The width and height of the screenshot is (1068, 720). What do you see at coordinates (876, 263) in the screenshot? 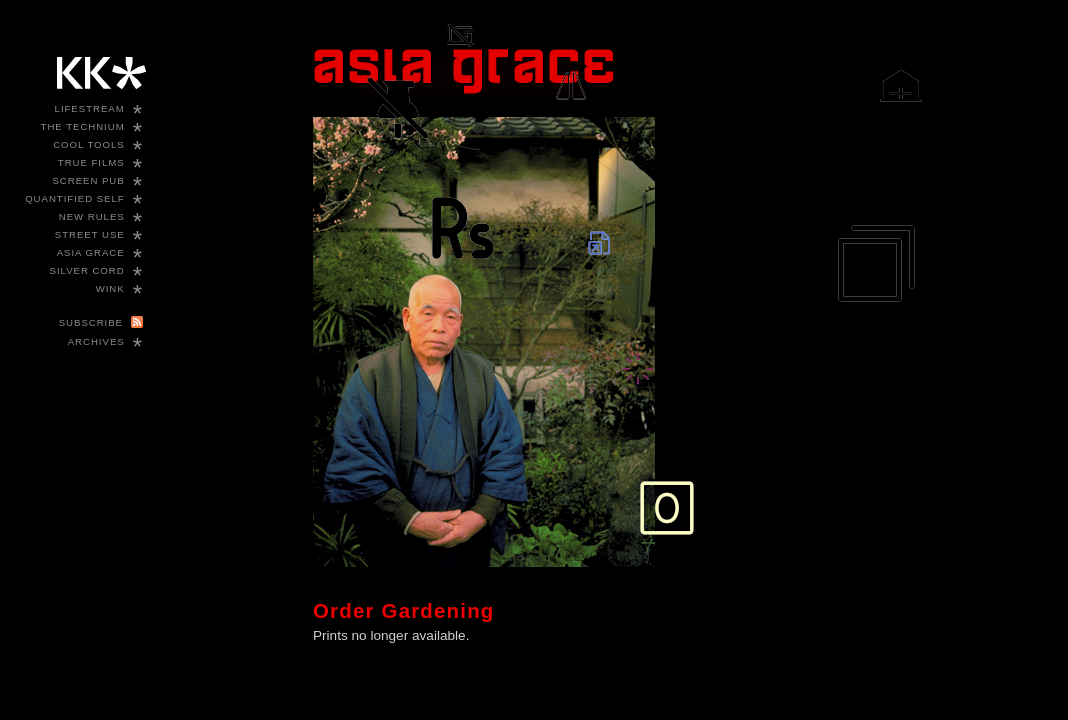
I see `copy to clipboard` at bounding box center [876, 263].